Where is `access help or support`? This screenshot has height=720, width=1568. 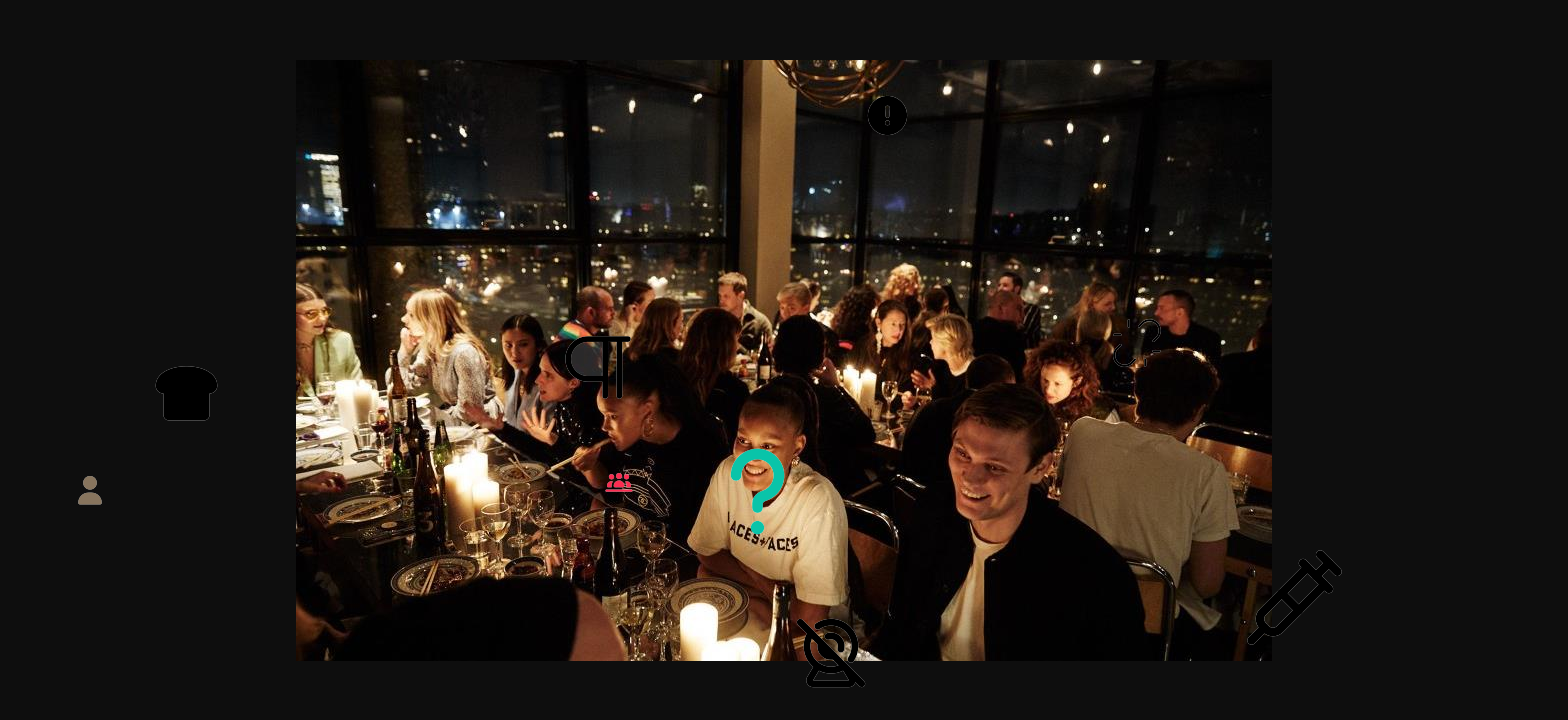 access help or support is located at coordinates (757, 491).